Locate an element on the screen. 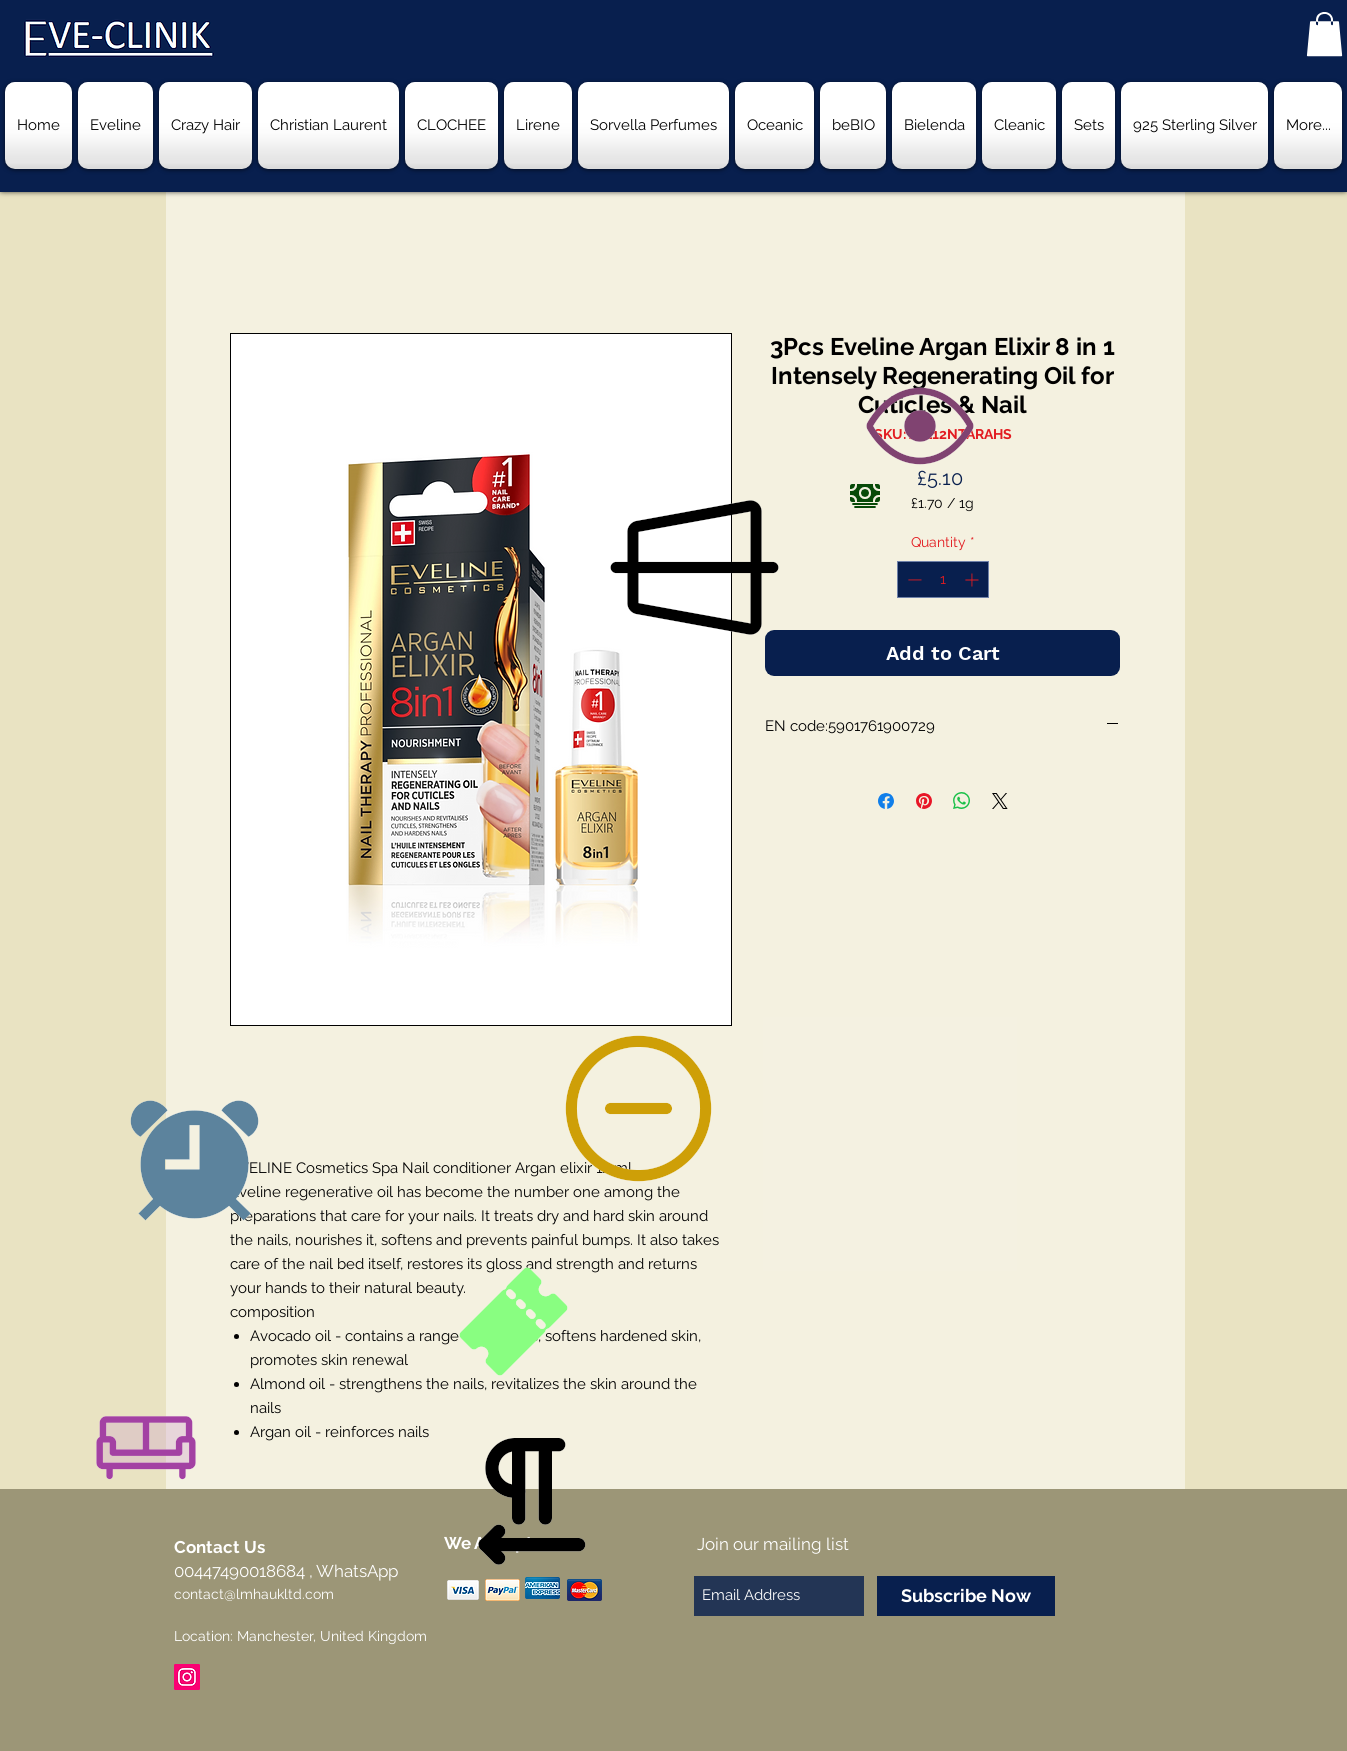  switch text direction to right-to-left is located at coordinates (532, 1498).